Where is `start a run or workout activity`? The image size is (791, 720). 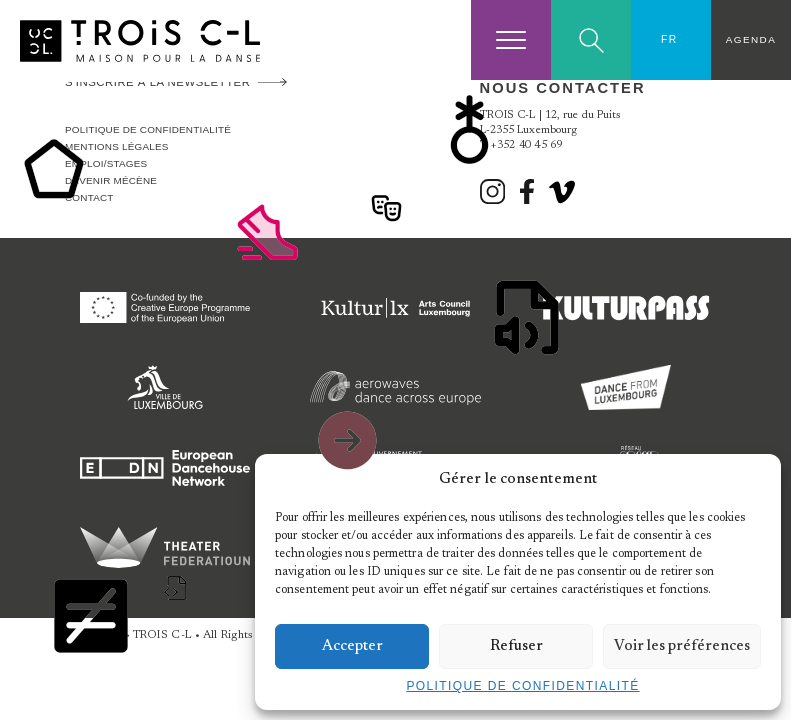
start a run or workout activity is located at coordinates (266, 235).